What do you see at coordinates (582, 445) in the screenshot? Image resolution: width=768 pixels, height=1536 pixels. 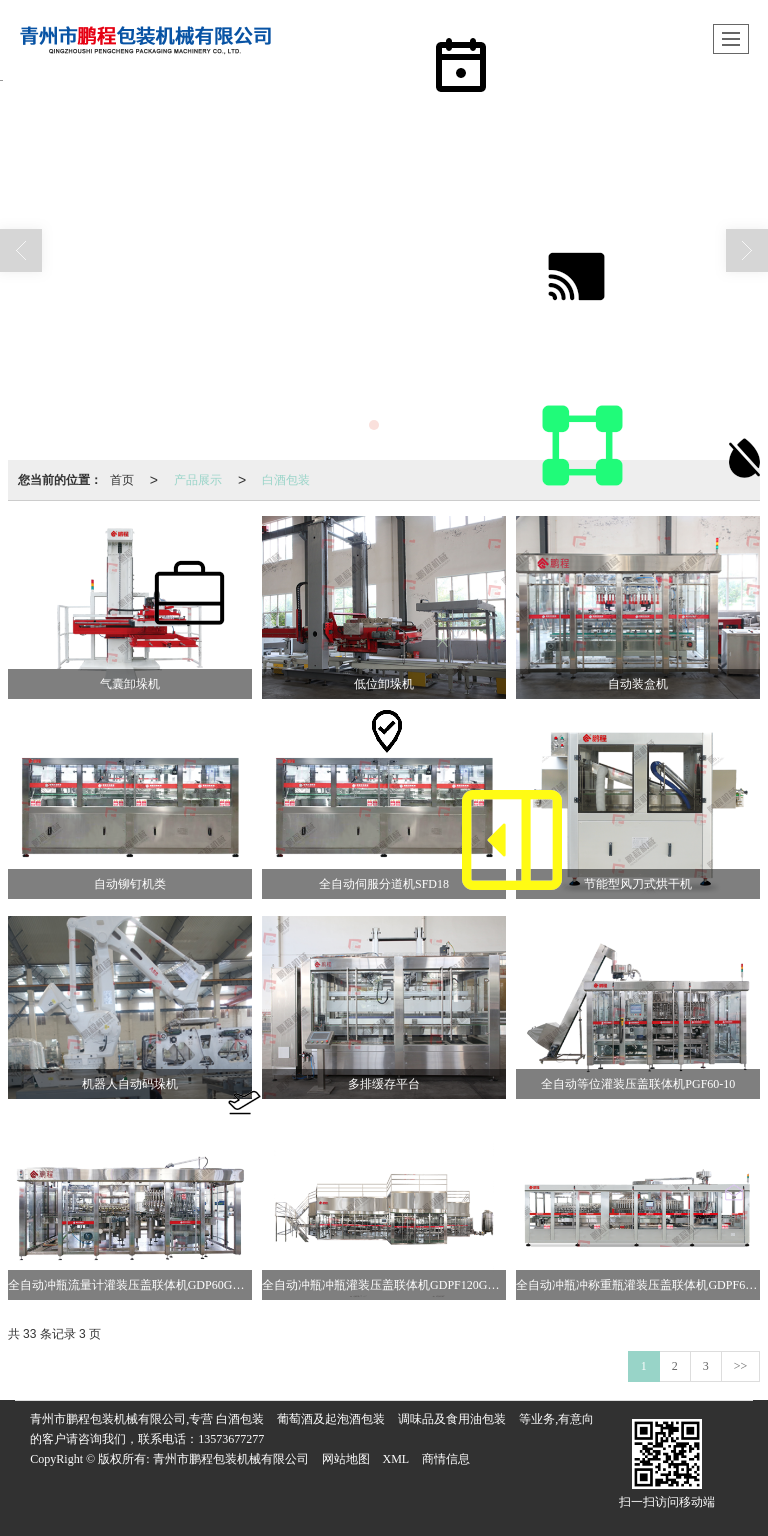 I see `select or resize an object` at bounding box center [582, 445].